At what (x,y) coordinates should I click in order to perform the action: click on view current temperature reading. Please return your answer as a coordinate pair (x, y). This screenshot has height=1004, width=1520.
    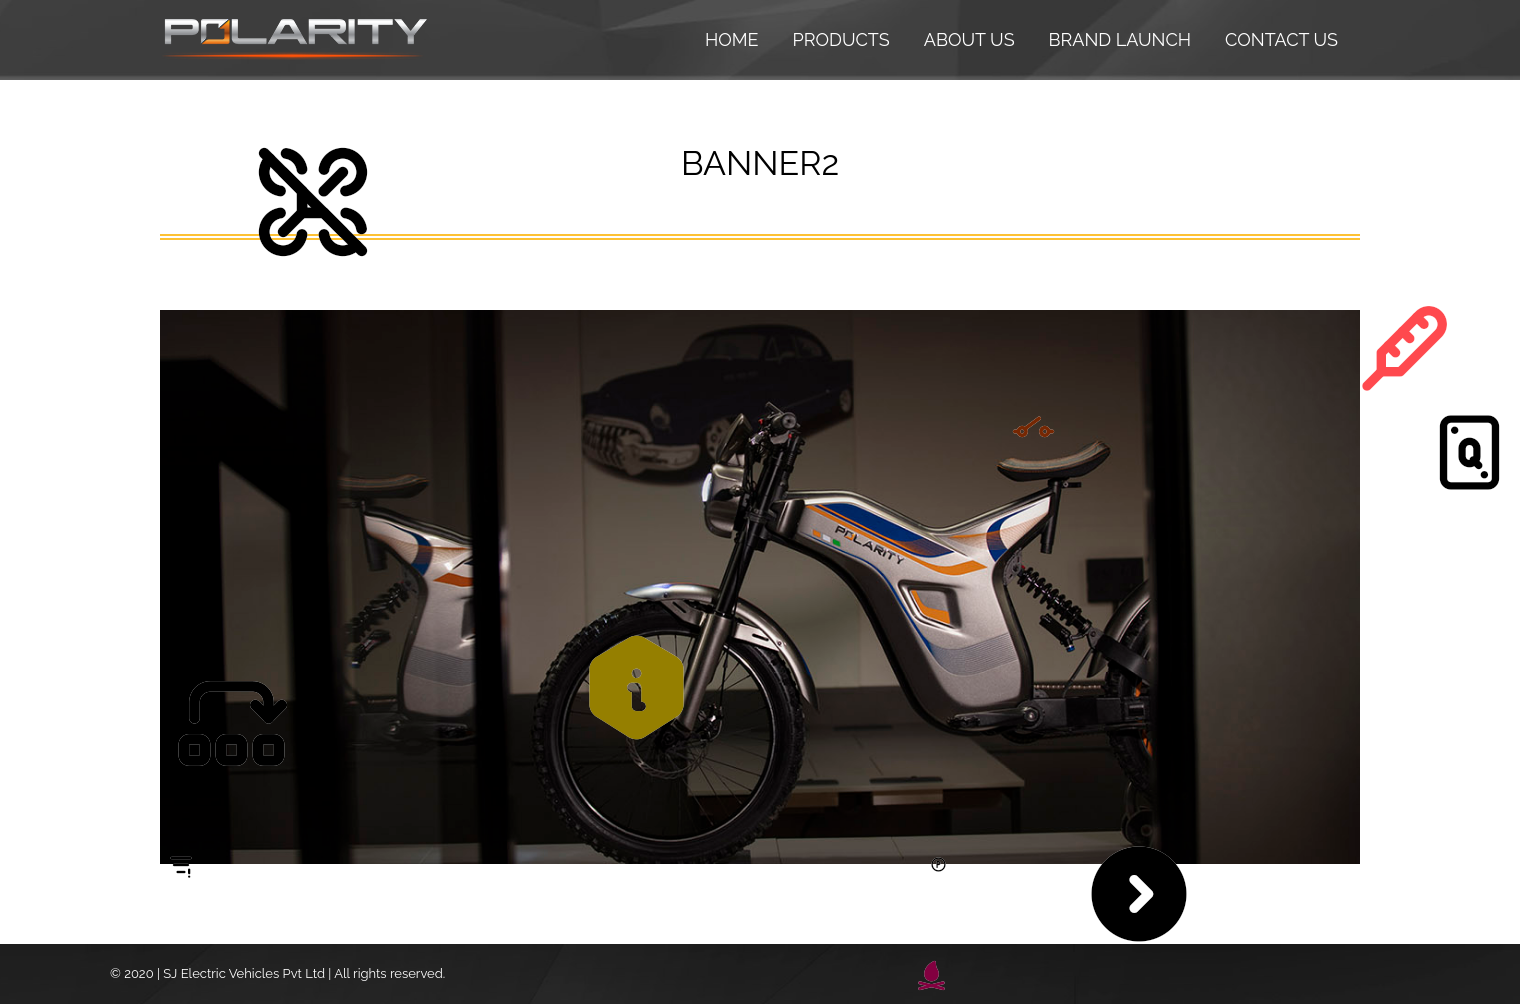
    Looking at the image, I should click on (1405, 348).